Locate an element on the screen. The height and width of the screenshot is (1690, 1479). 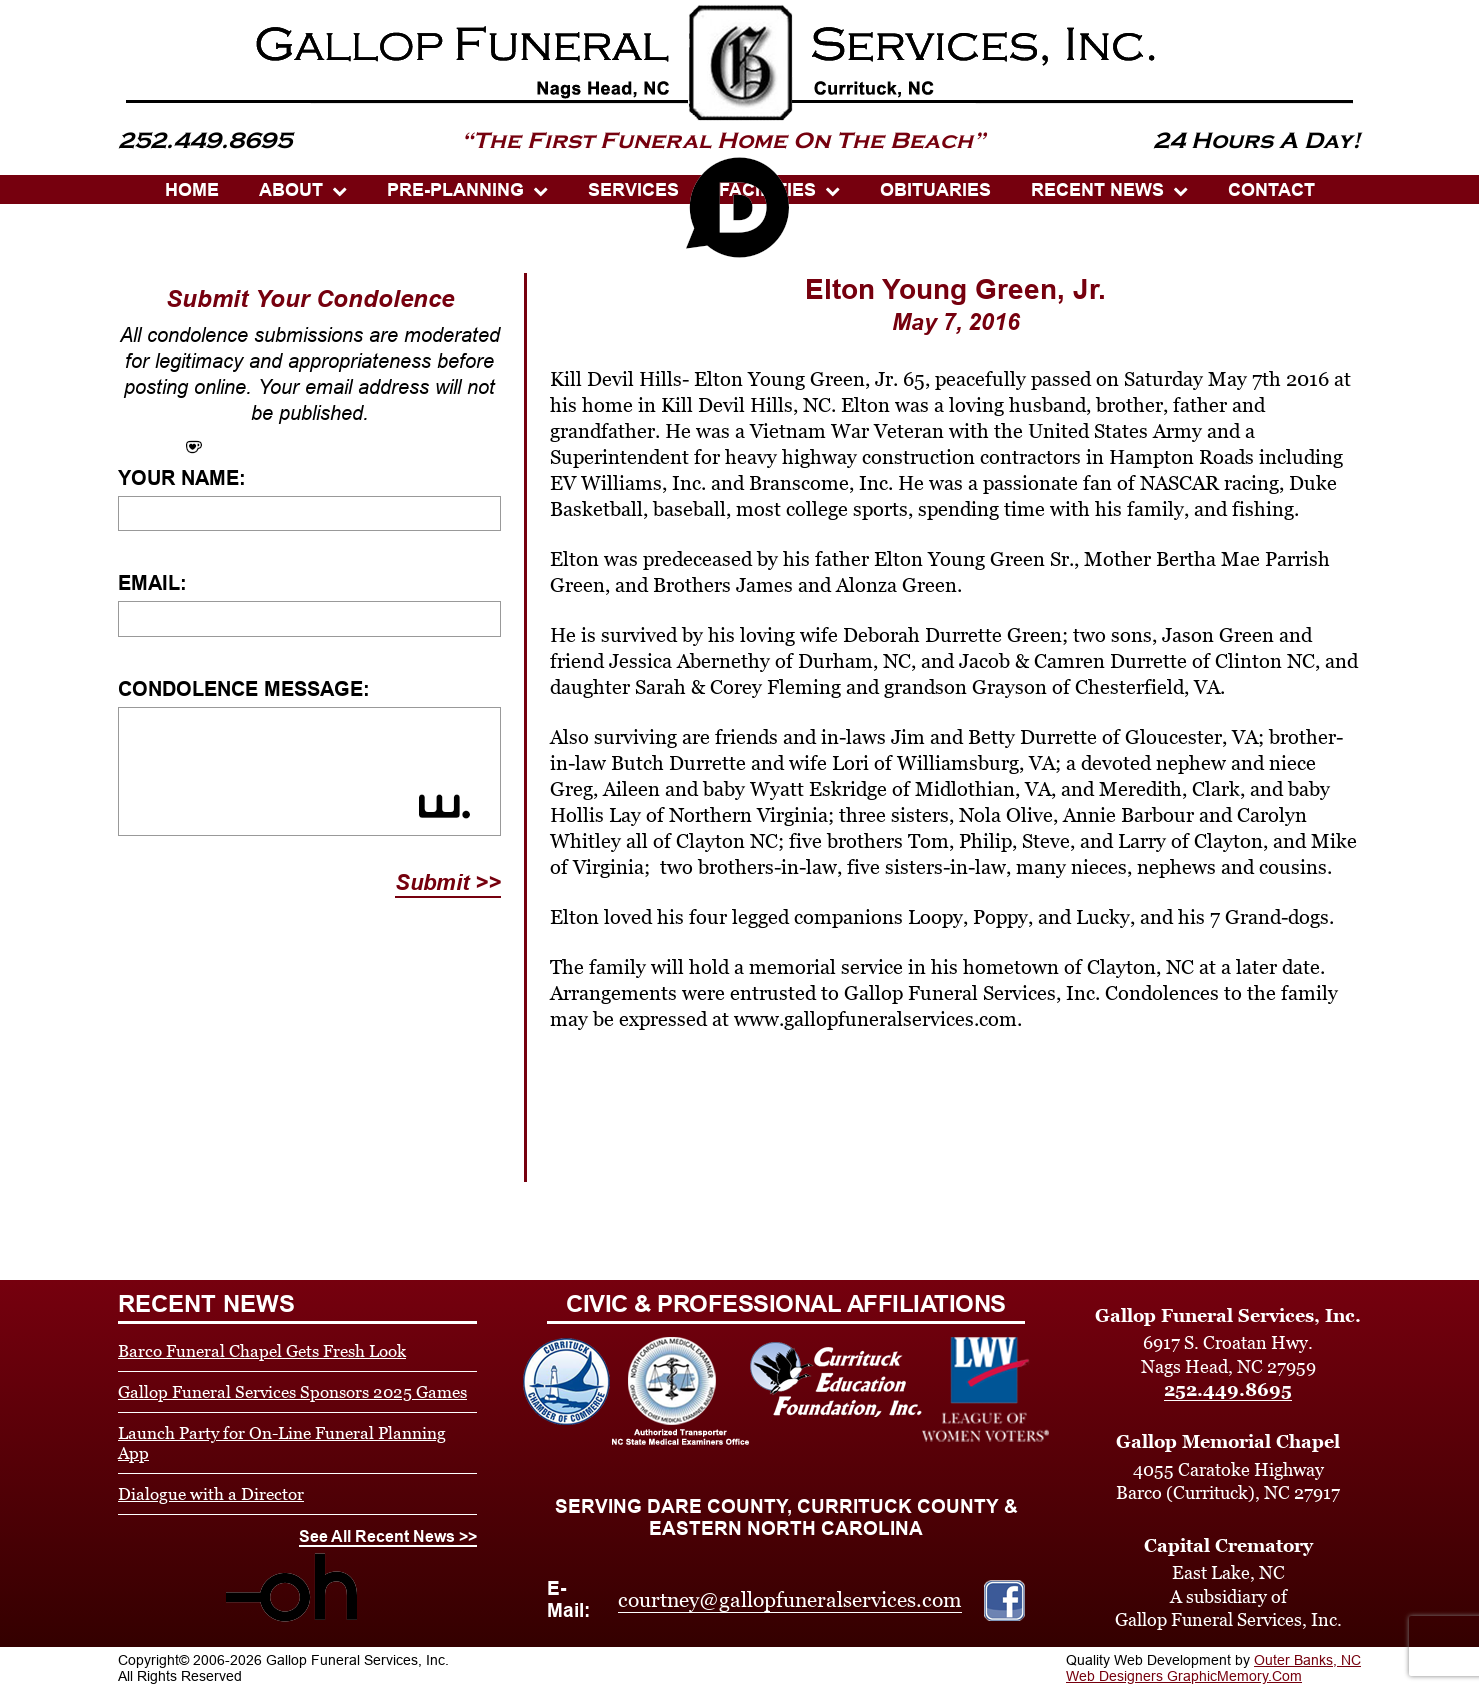
oh dear website monitoring service logo is located at coordinates (291, 1587).